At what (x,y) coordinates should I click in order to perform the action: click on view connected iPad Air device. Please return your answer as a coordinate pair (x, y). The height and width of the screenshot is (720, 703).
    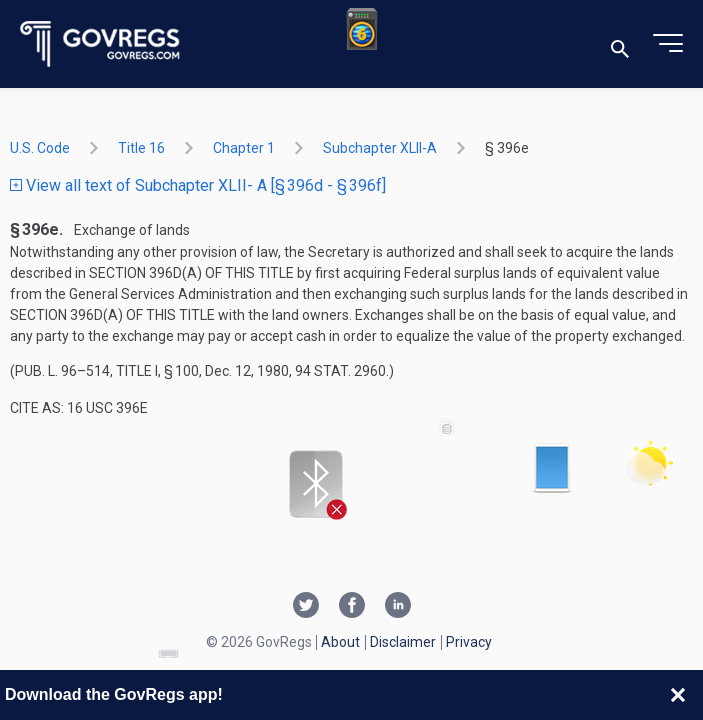
    Looking at the image, I should click on (552, 468).